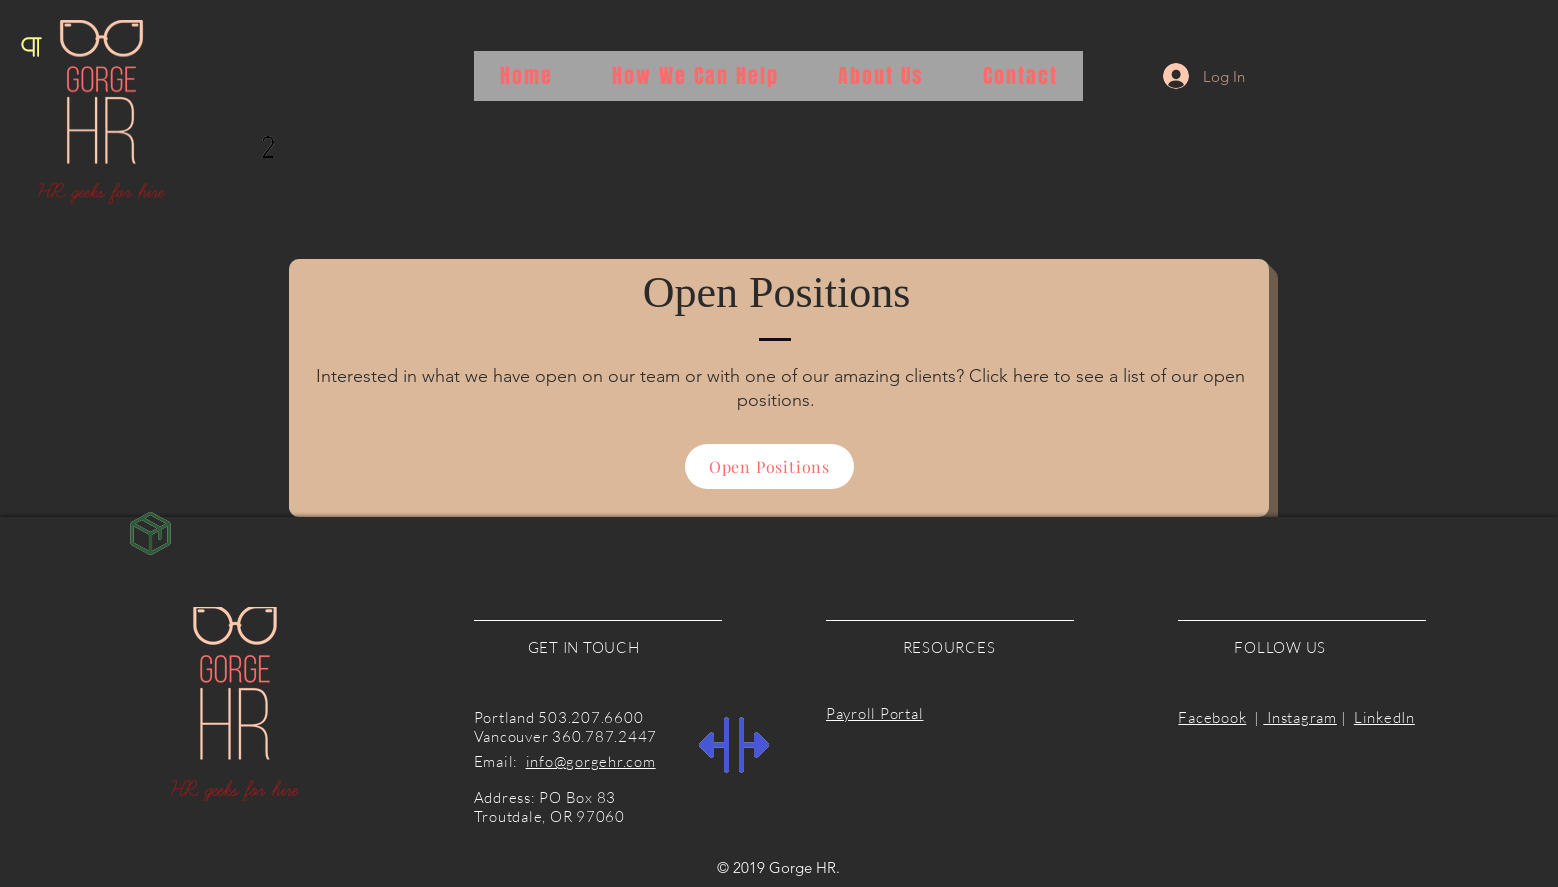 This screenshot has width=1558, height=887. Describe the element at coordinates (150, 533) in the screenshot. I see `view order or shipment details` at that location.